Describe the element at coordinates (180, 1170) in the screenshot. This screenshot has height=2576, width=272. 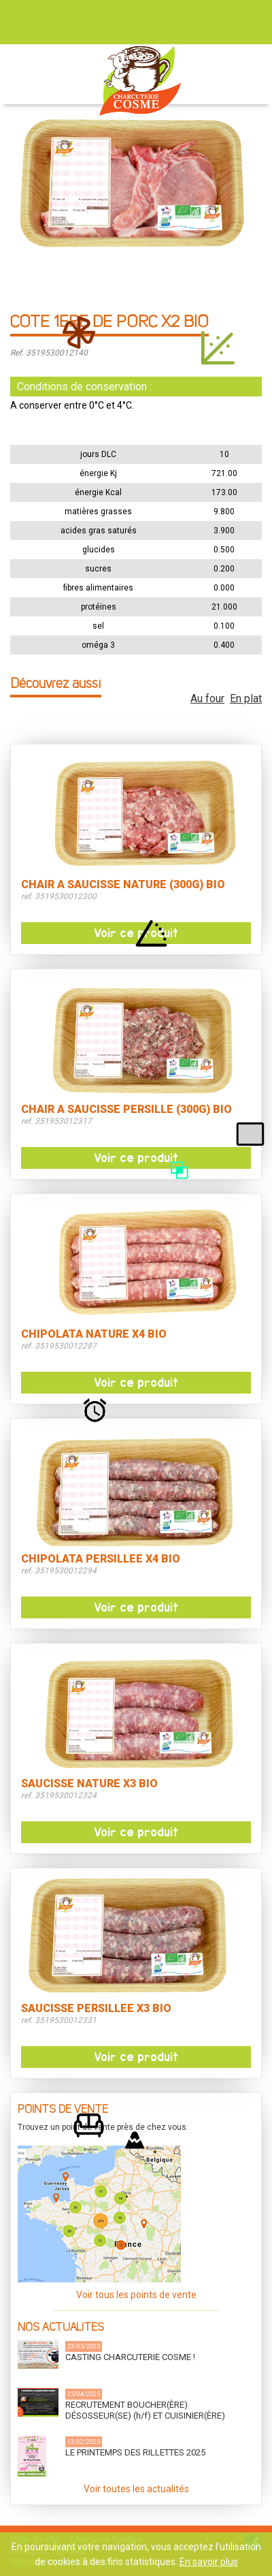
I see `combine or merge selected layers` at that location.